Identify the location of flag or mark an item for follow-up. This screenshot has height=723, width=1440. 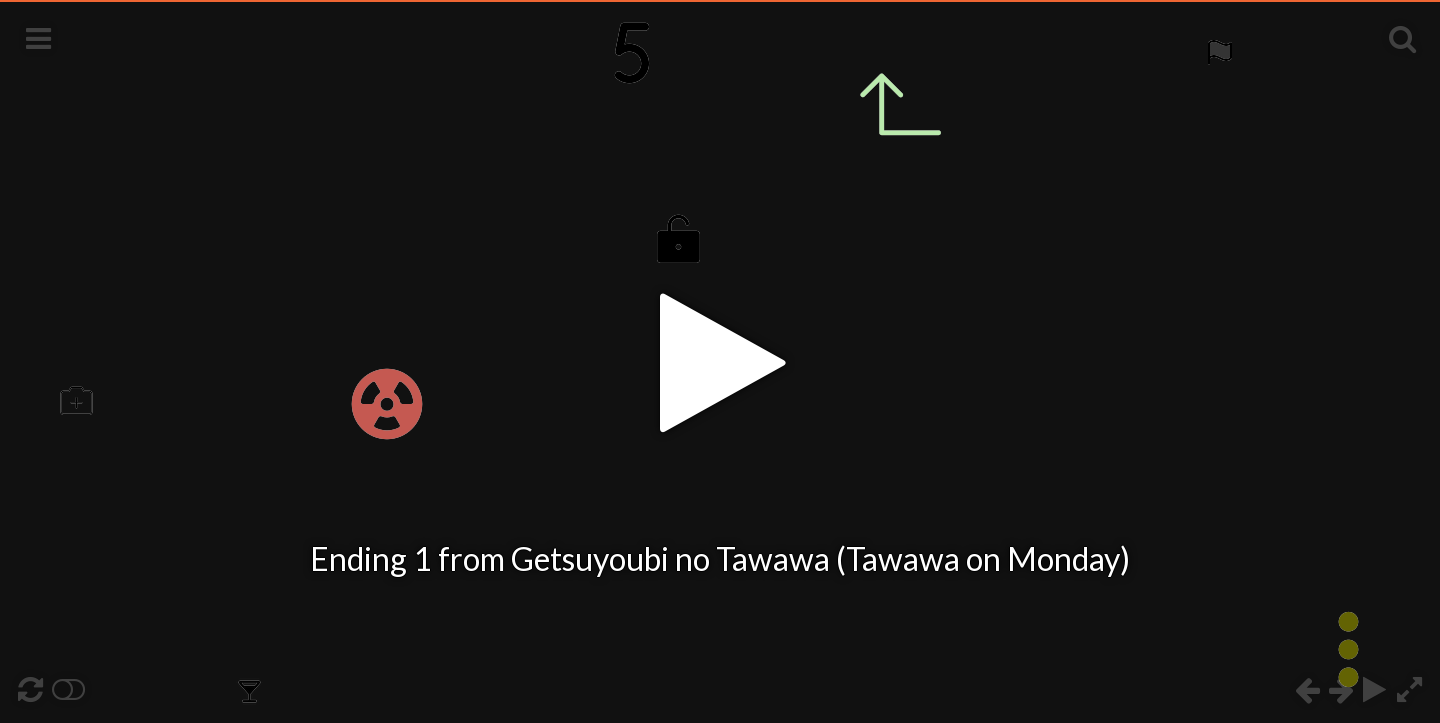
(1219, 52).